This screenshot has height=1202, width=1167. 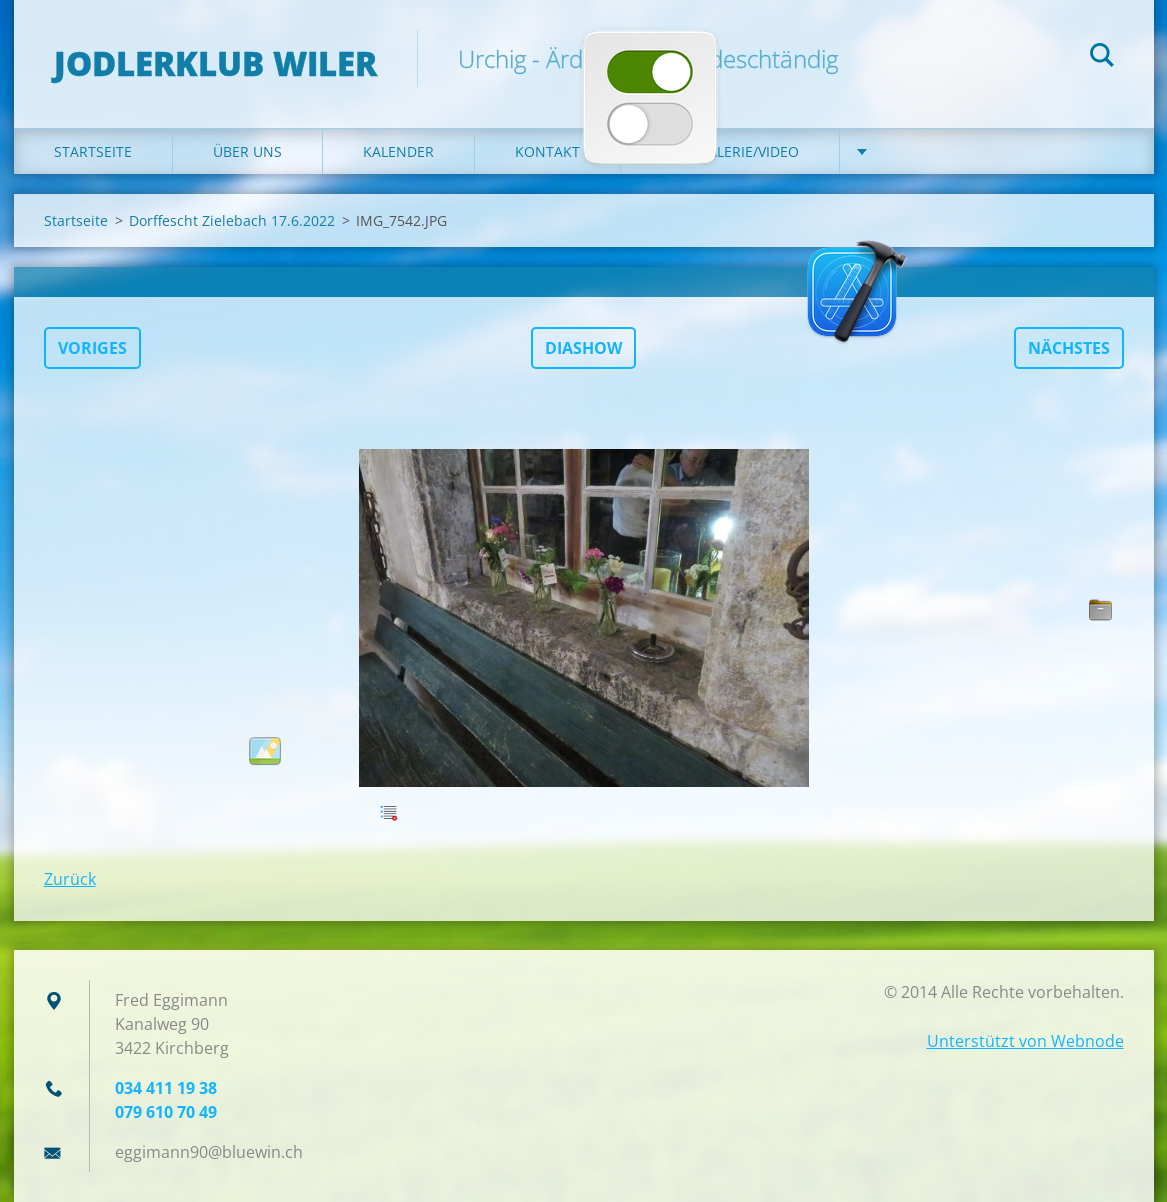 What do you see at coordinates (852, 292) in the screenshot?
I see `open Xcode development environment` at bounding box center [852, 292].